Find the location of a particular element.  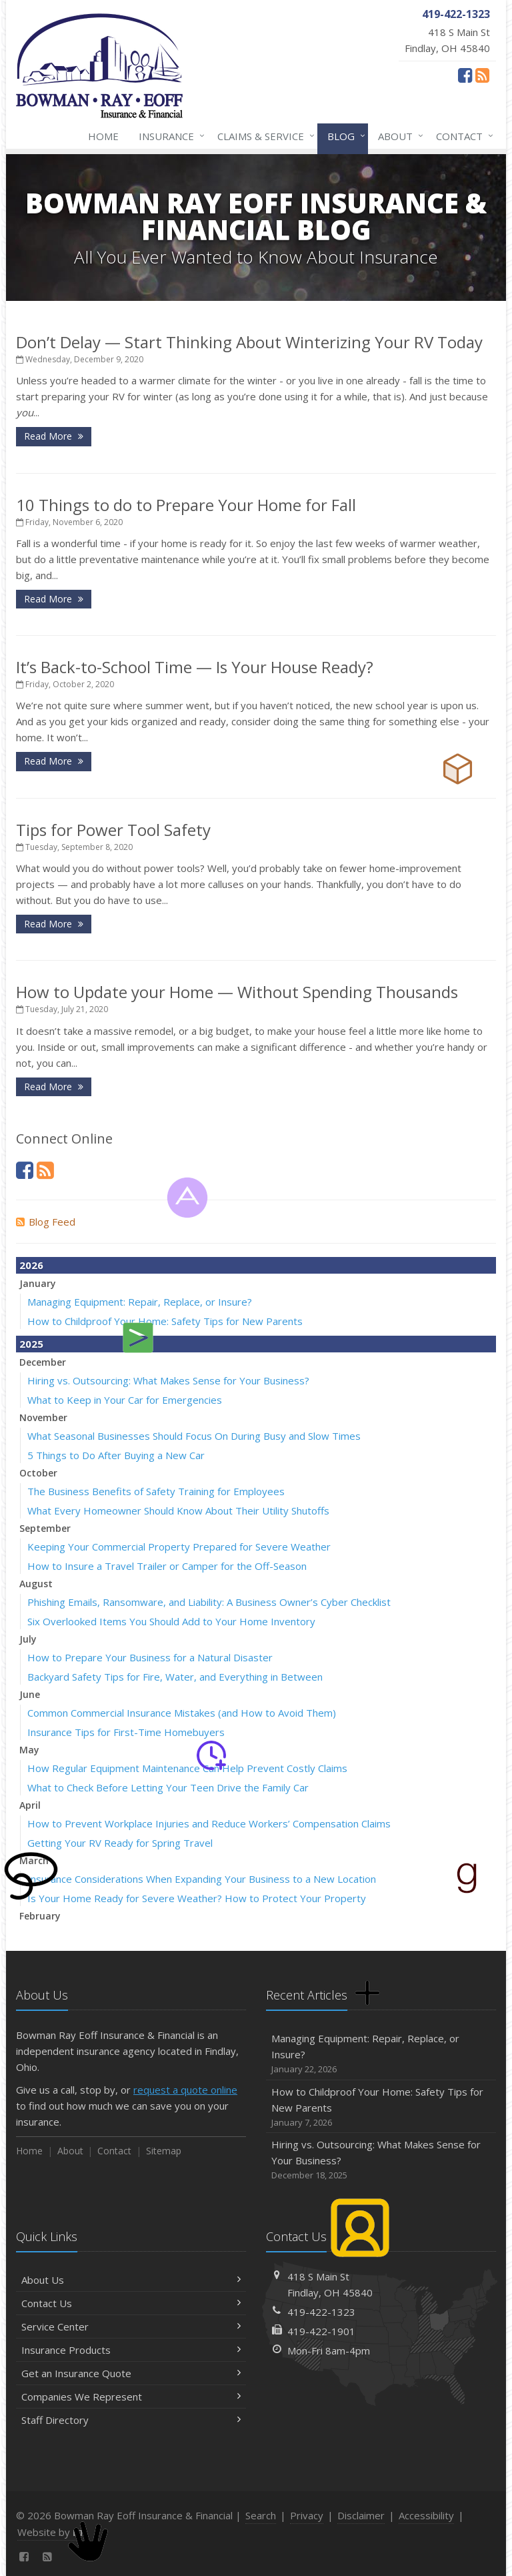

add a new item is located at coordinates (367, 1993).